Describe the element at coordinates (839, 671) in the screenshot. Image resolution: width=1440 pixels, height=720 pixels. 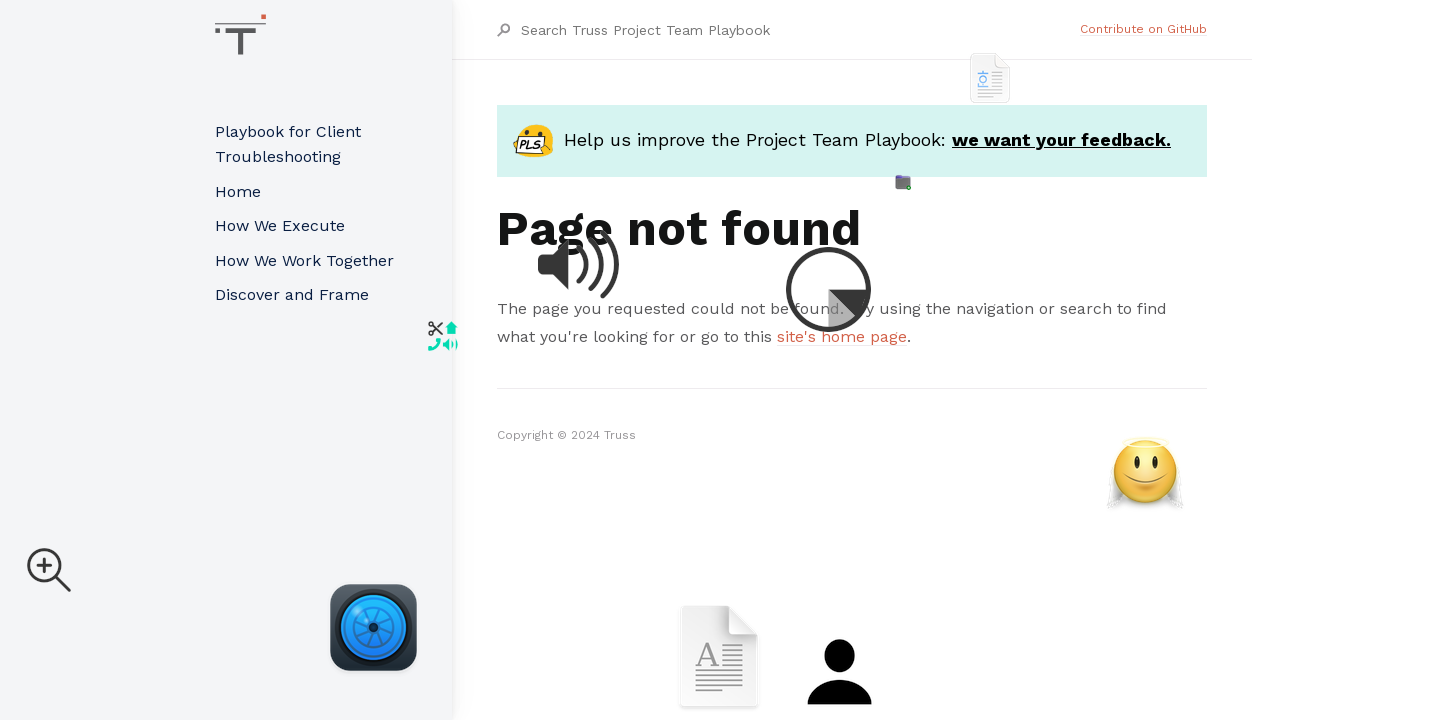
I see `view user profile` at that location.